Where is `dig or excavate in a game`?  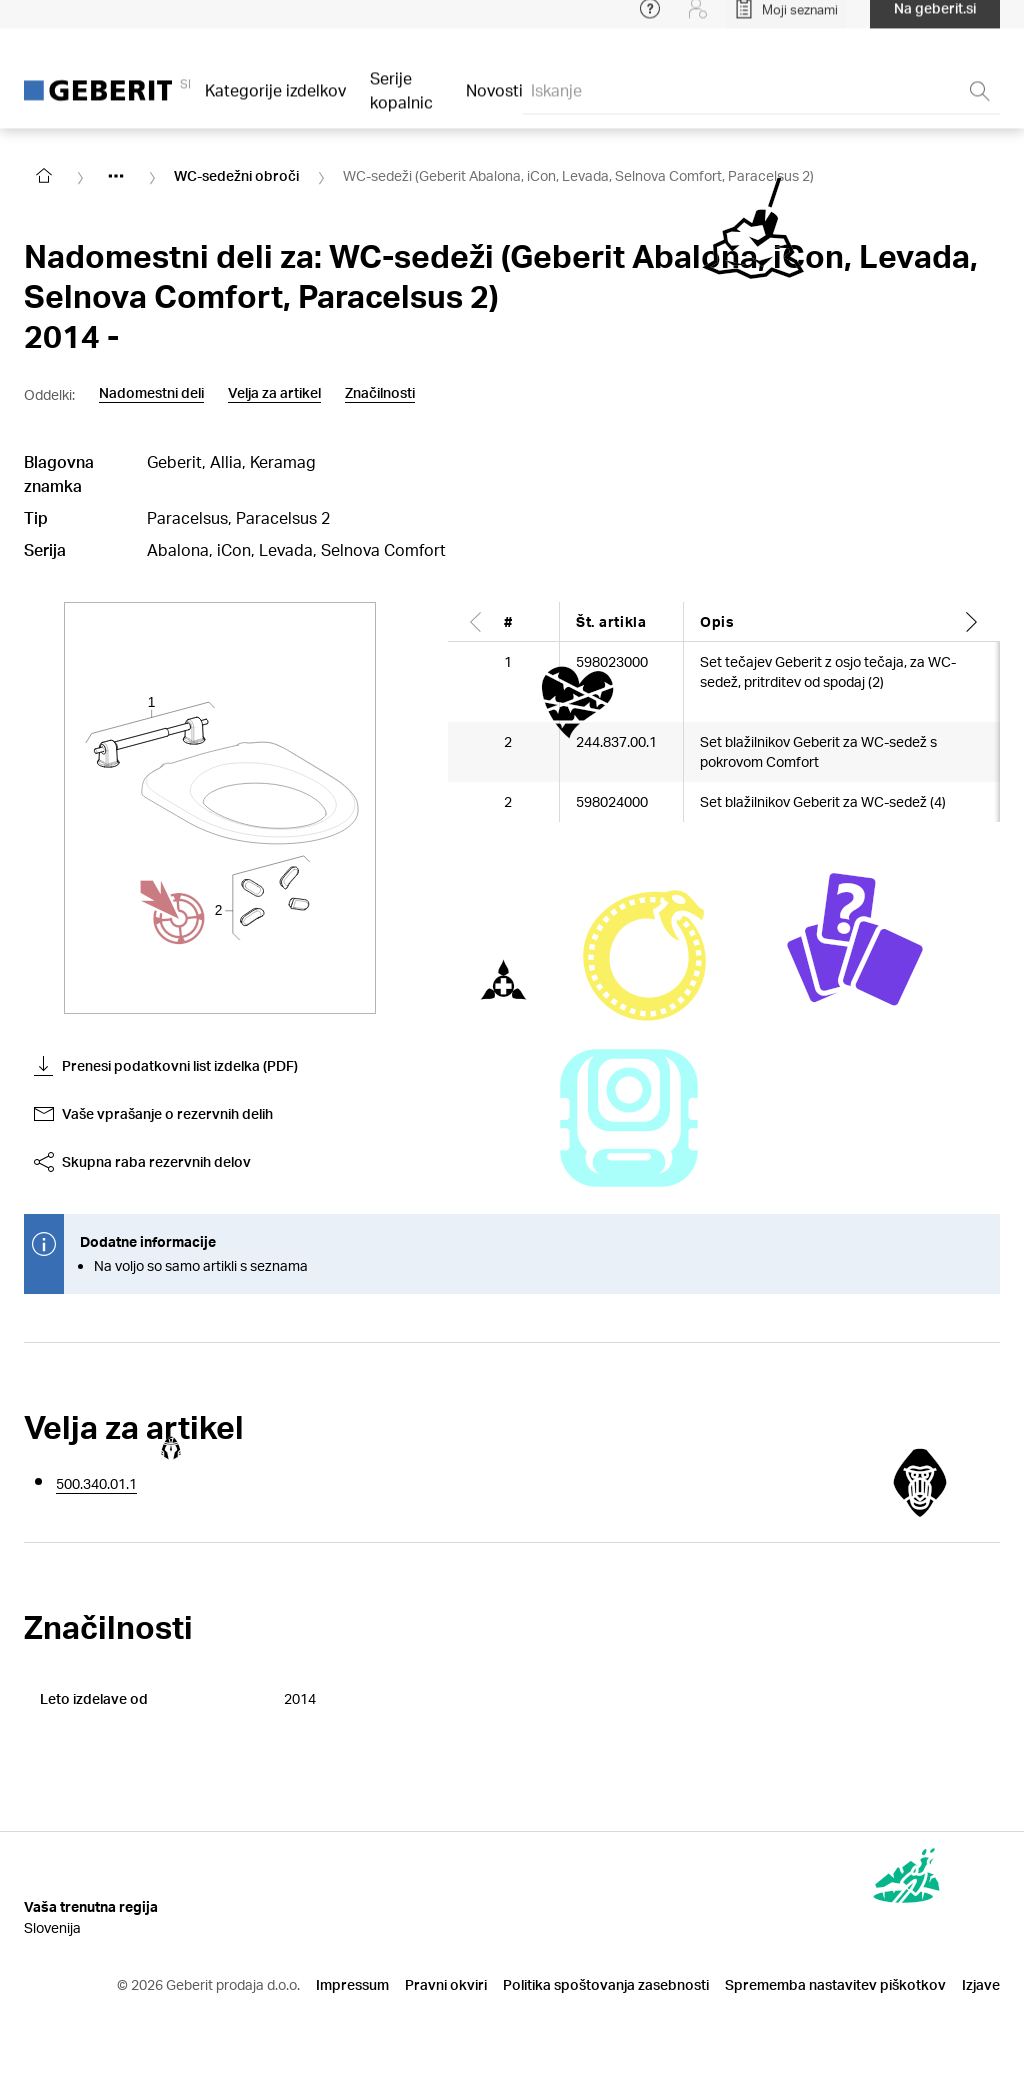
dig or excavate in a game is located at coordinates (906, 1875).